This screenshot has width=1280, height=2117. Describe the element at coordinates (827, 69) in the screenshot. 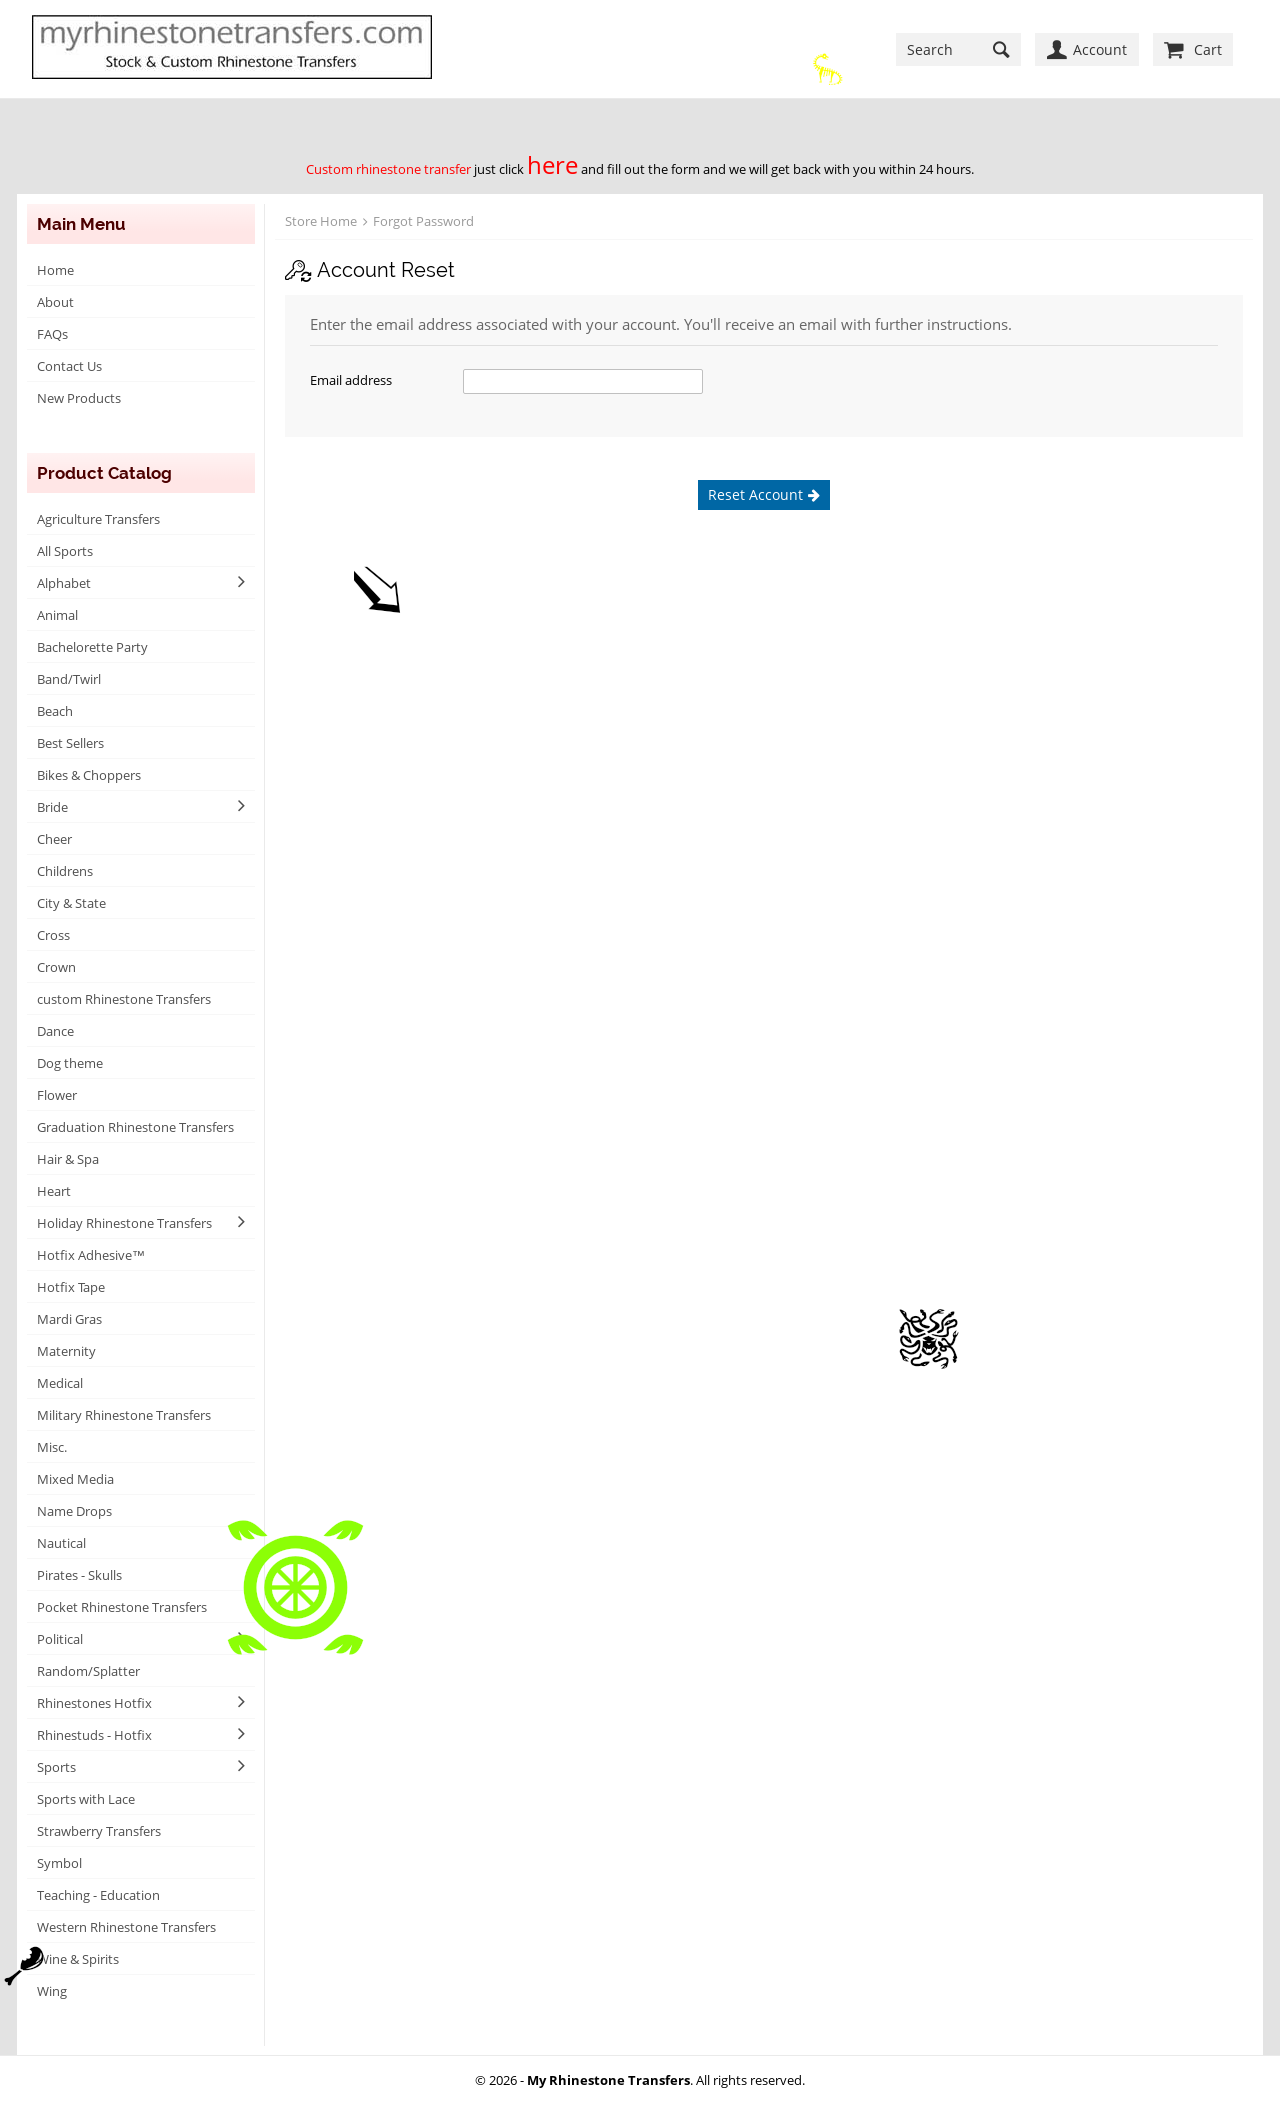

I see `view dinosaur exhibit or paleontology section` at that location.